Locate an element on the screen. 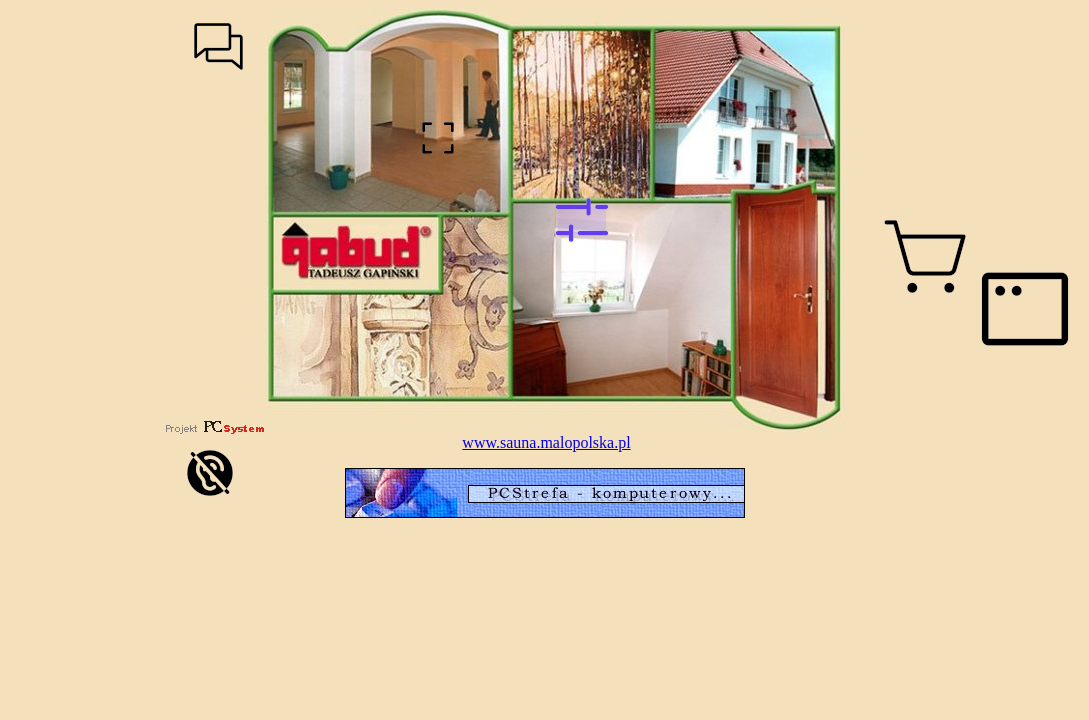 The height and width of the screenshot is (720, 1089). adjust settings or preferences is located at coordinates (582, 220).